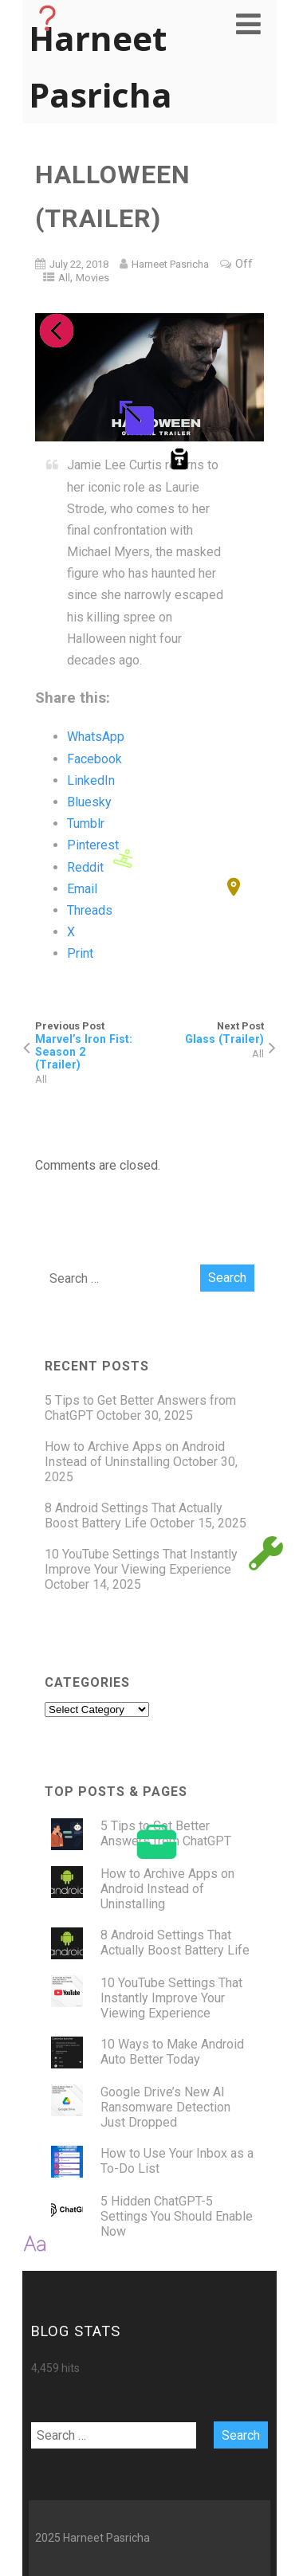  I want to click on access work or business-related content, so click(156, 1841).